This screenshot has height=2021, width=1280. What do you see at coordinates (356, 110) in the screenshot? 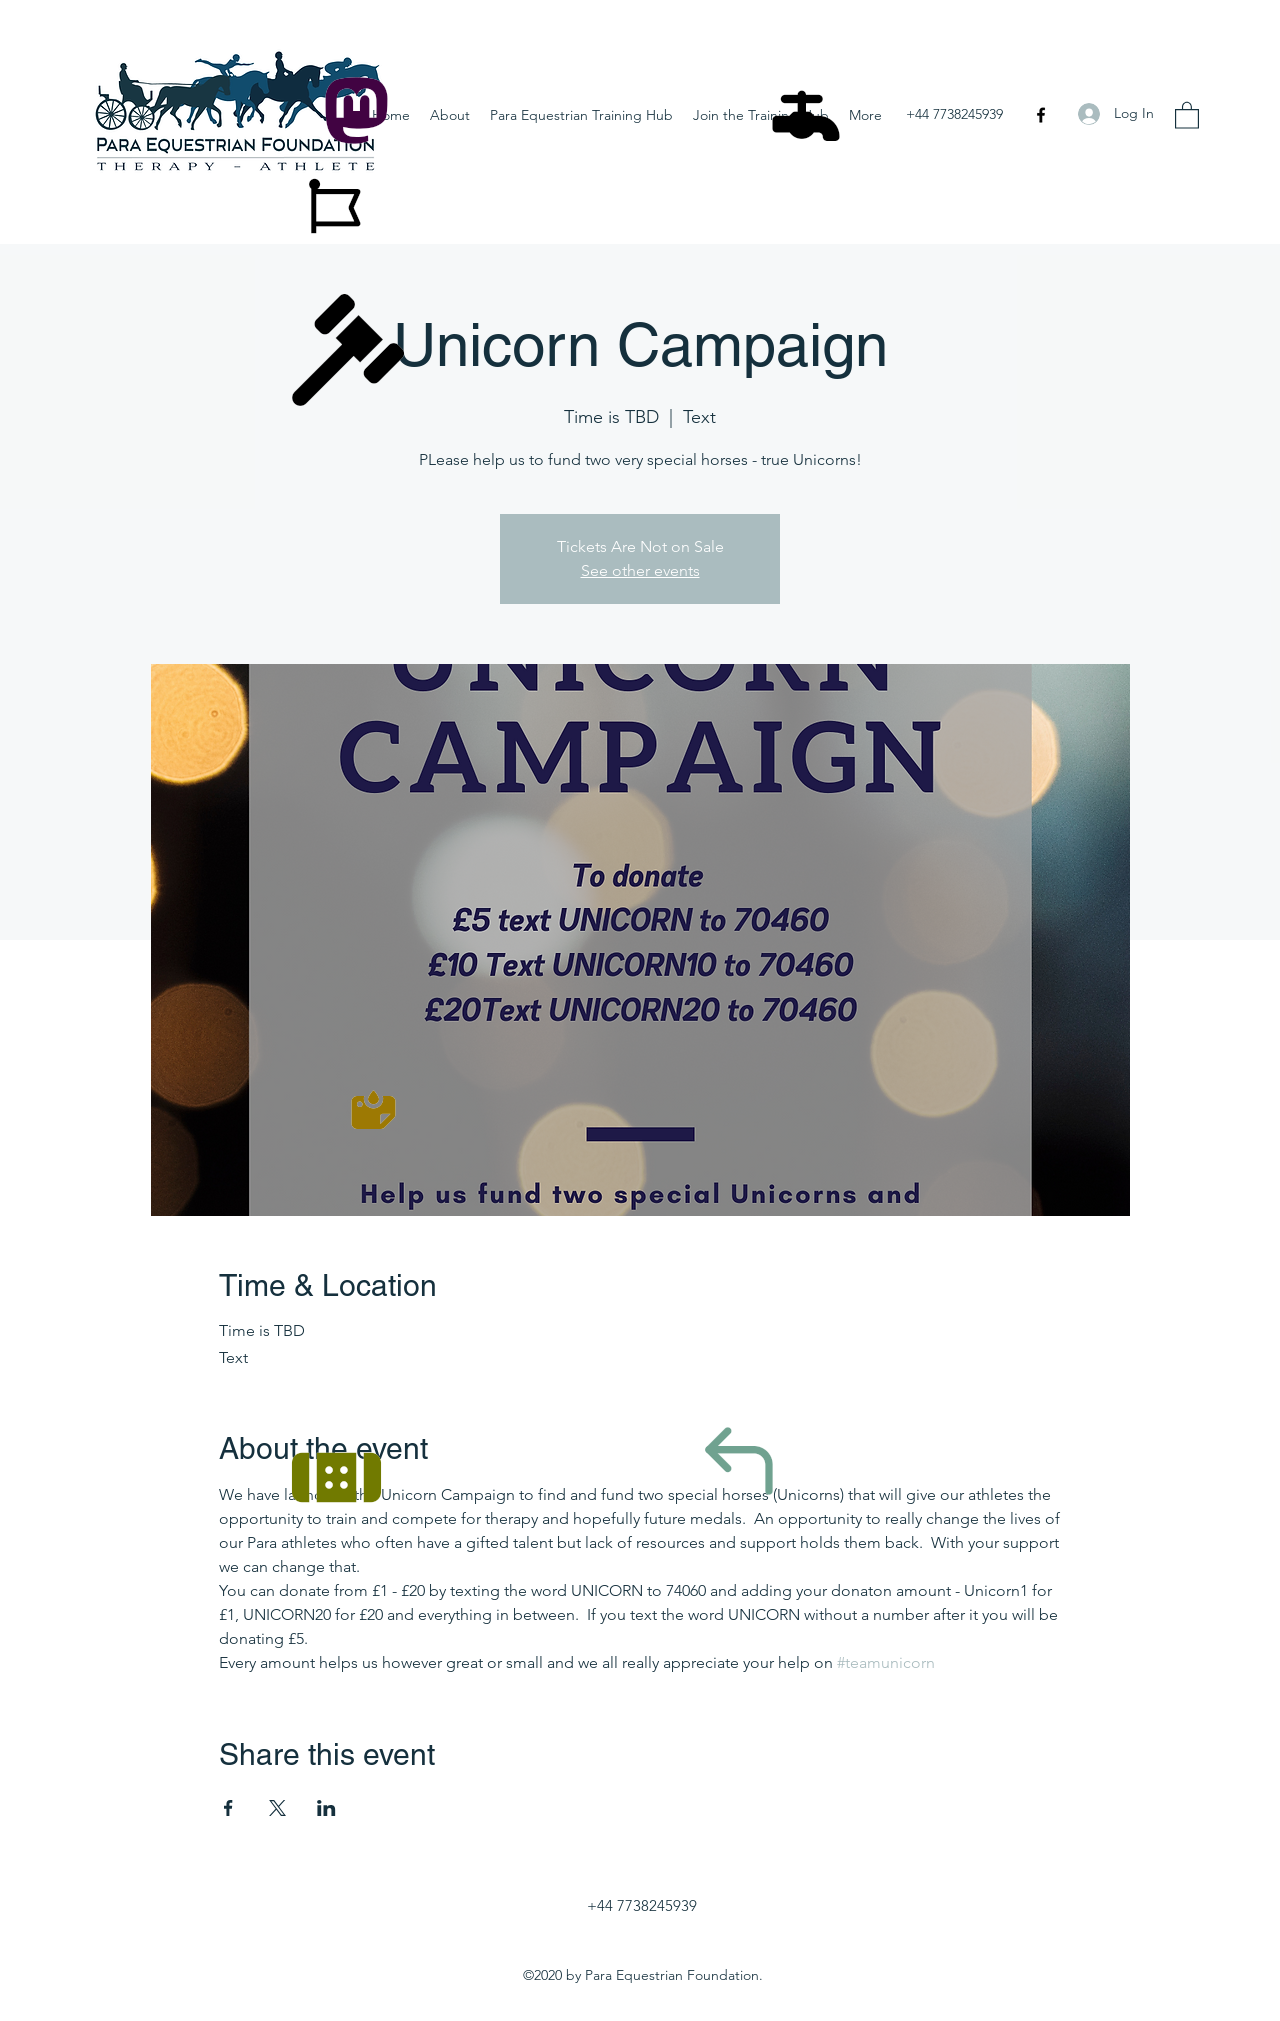
I see `open mastodon app` at bounding box center [356, 110].